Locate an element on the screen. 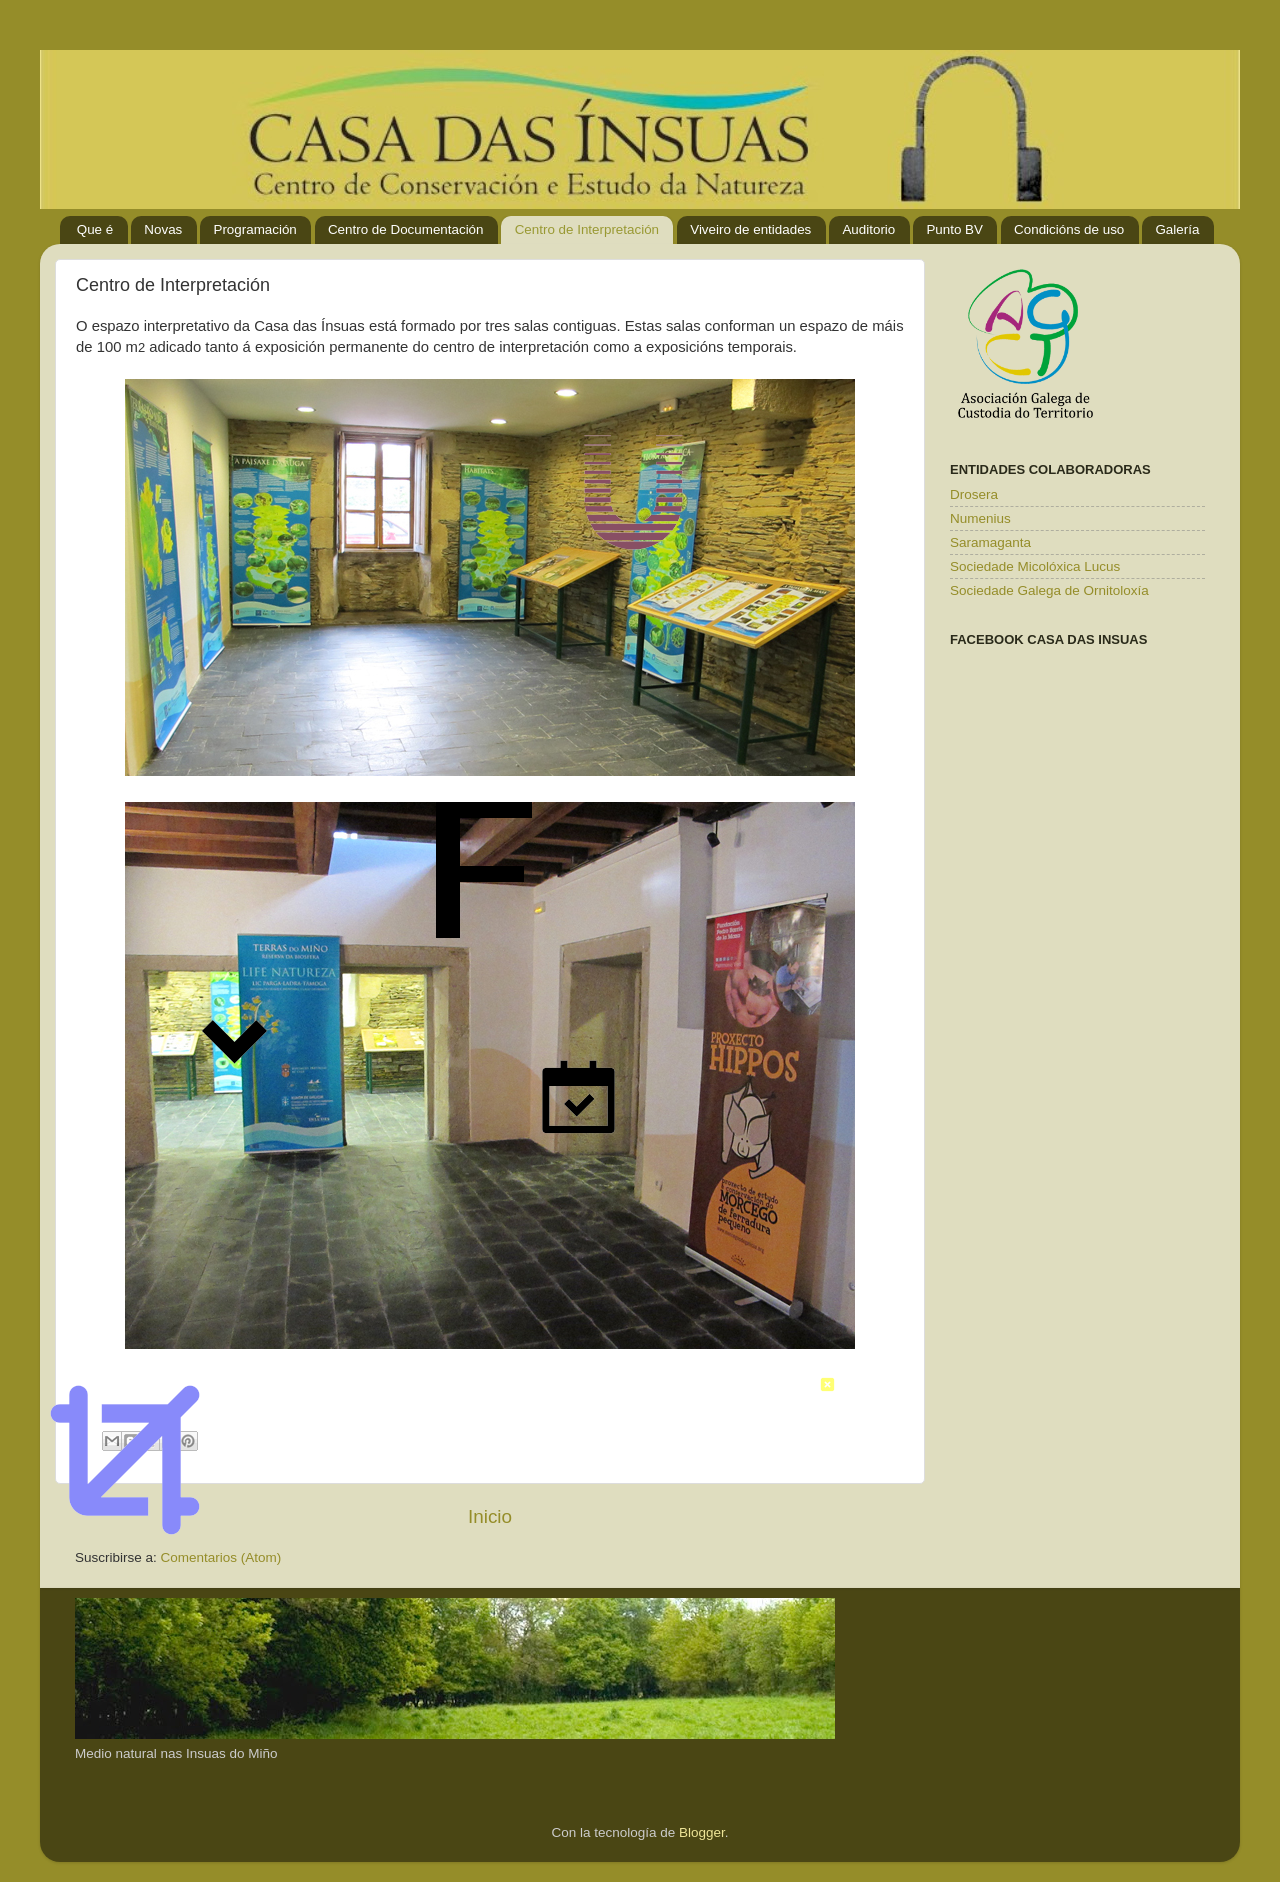 The height and width of the screenshot is (1882, 1280). confirm a scheduled event or appointment is located at coordinates (578, 1100).